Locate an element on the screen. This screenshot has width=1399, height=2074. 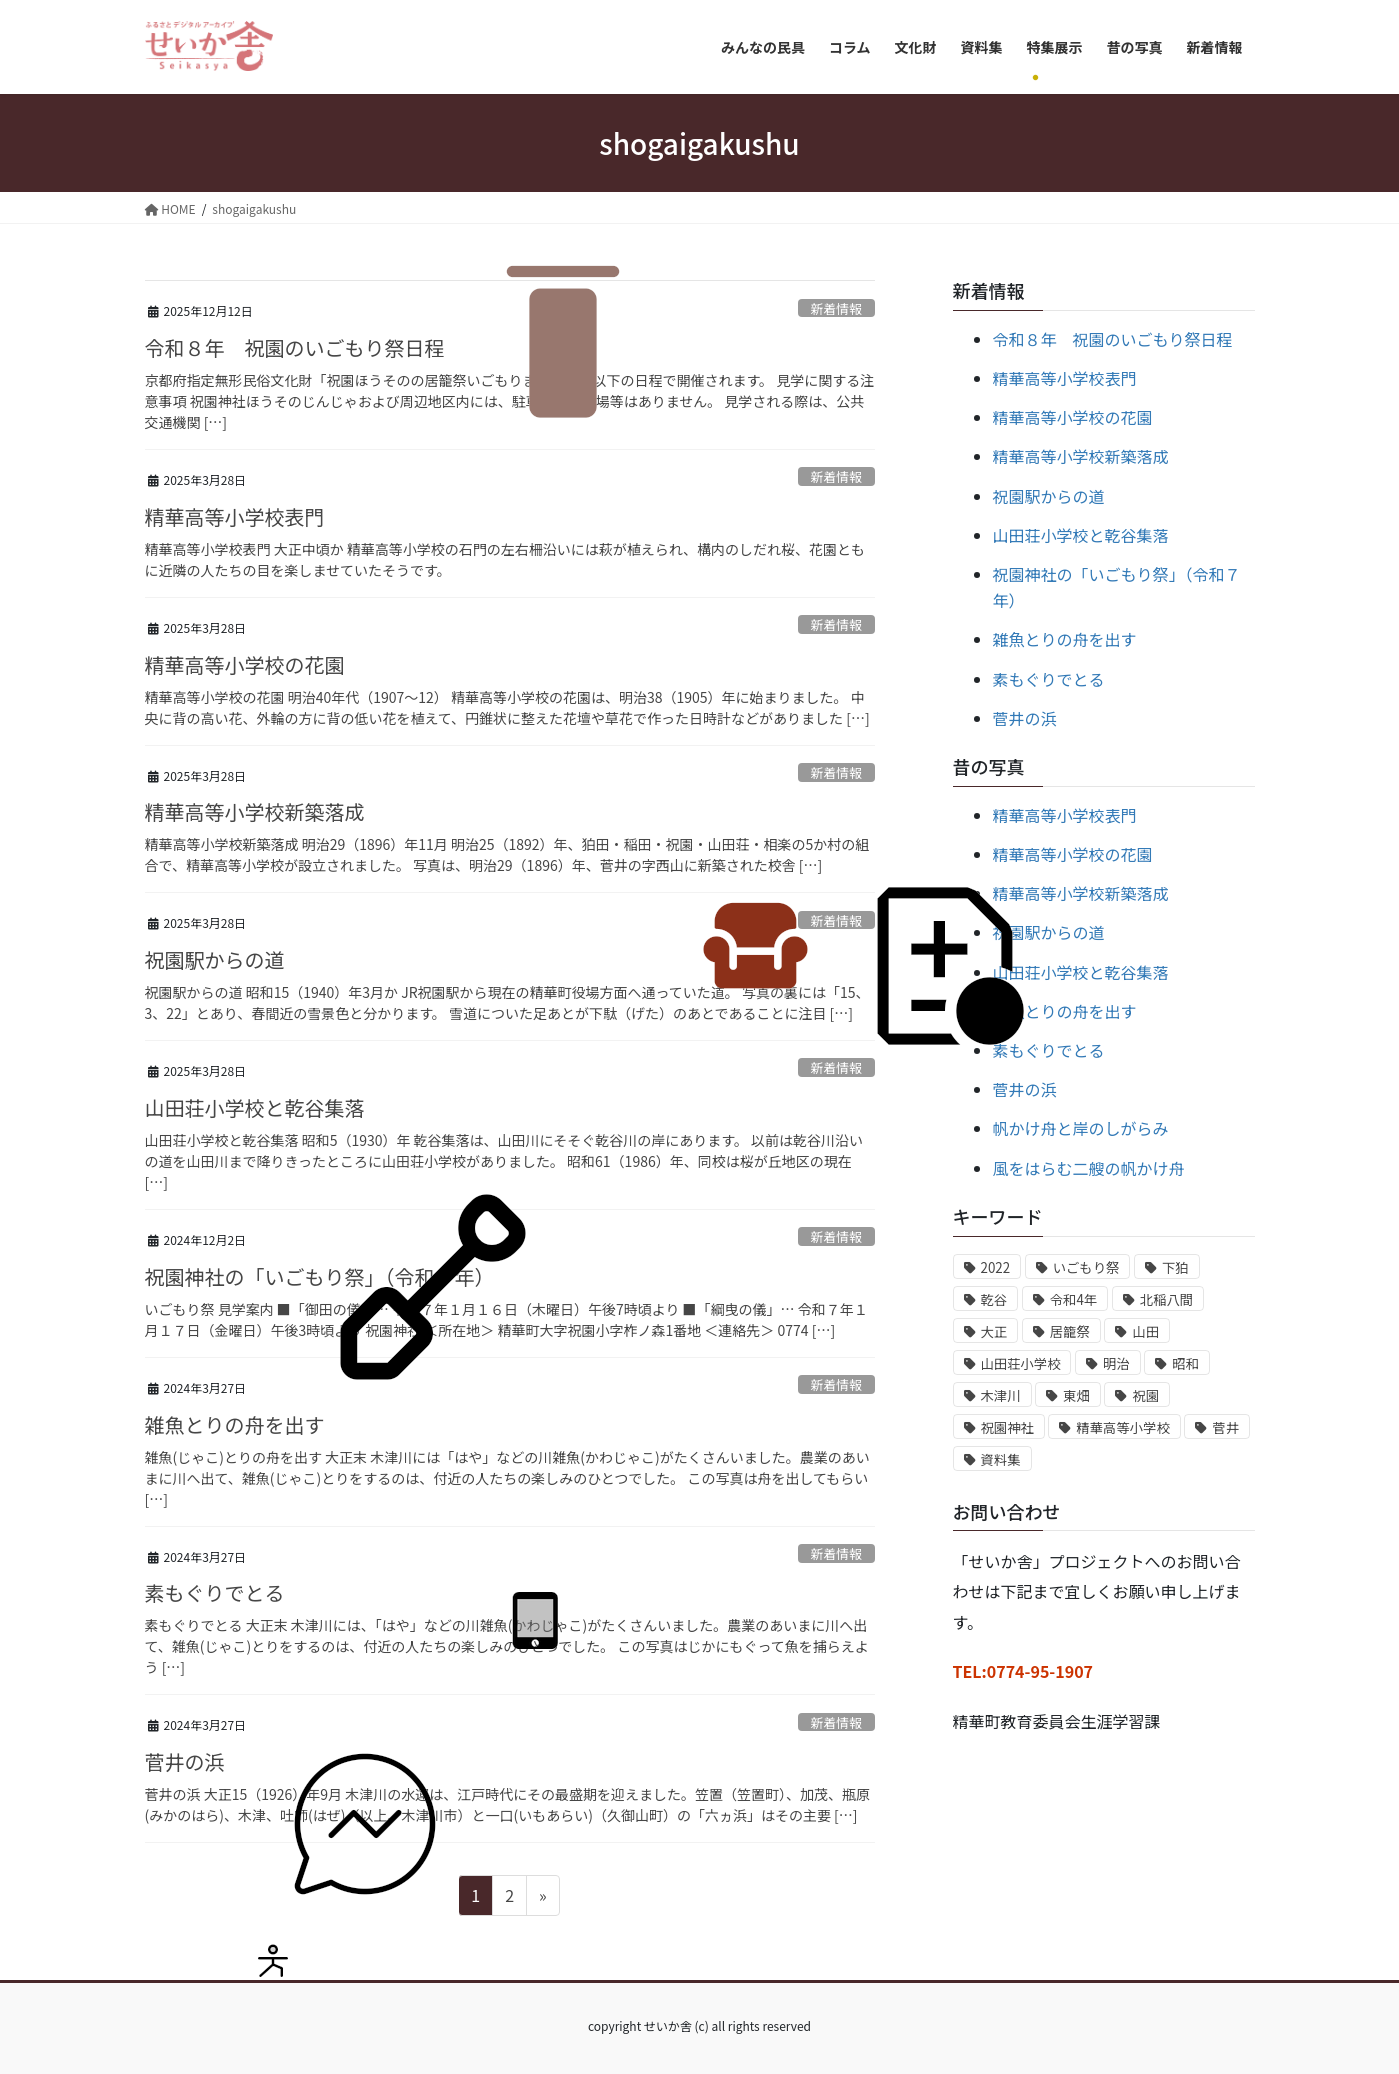
browse furniture or home decor items is located at coordinates (755, 947).